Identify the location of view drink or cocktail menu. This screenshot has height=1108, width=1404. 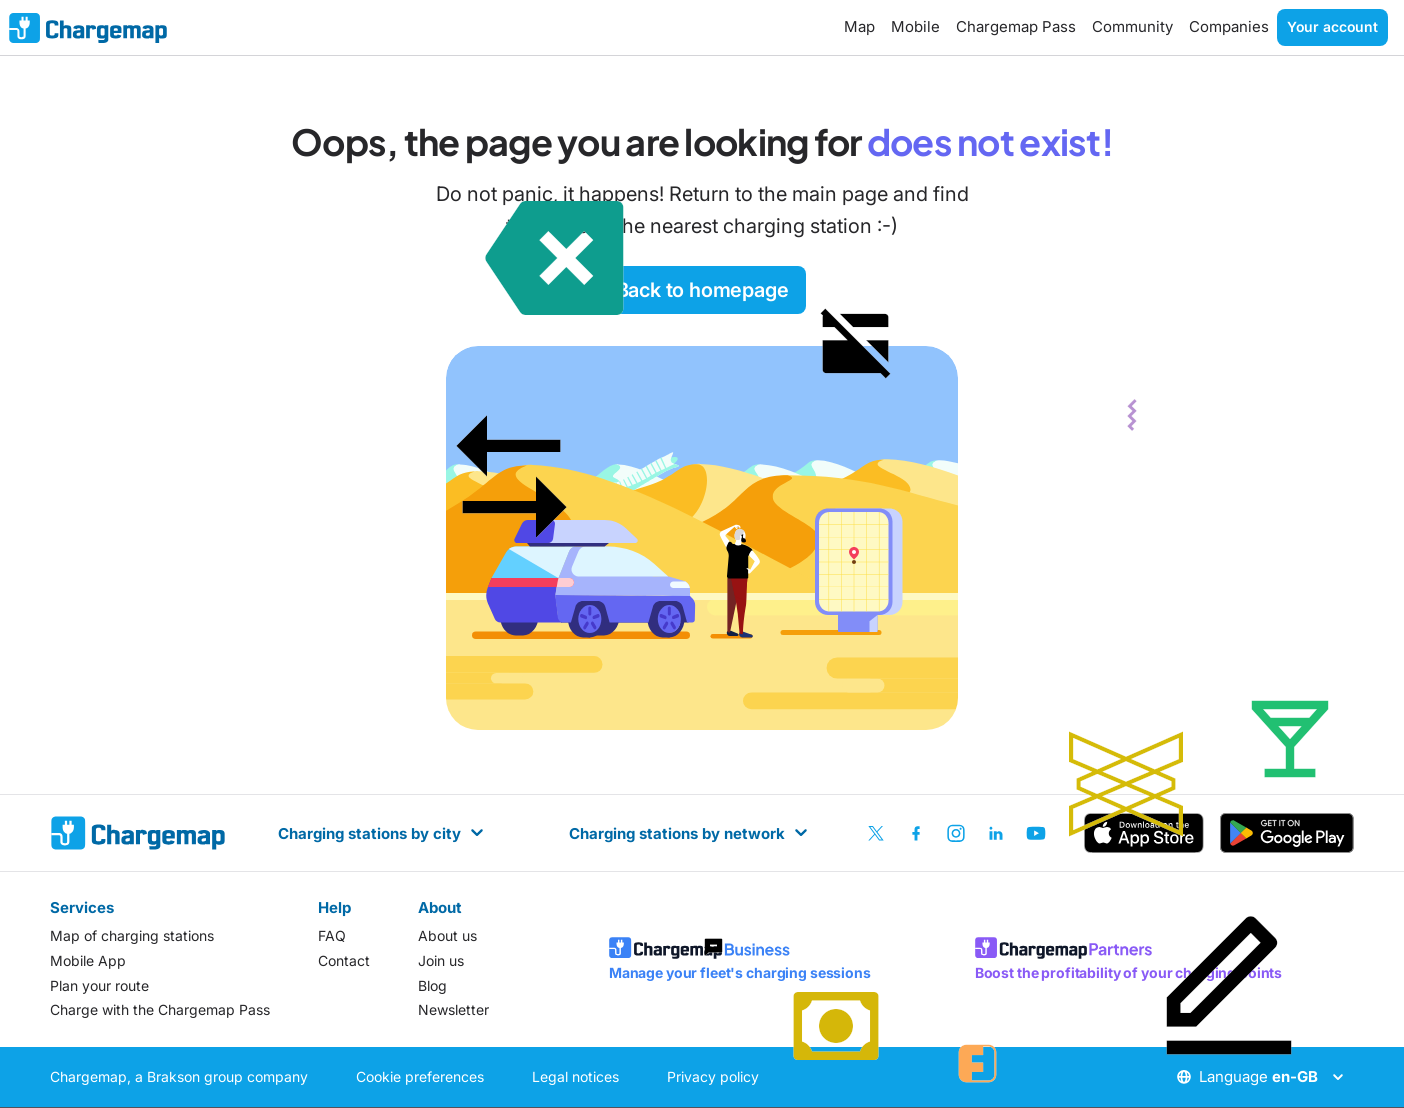
(1290, 739).